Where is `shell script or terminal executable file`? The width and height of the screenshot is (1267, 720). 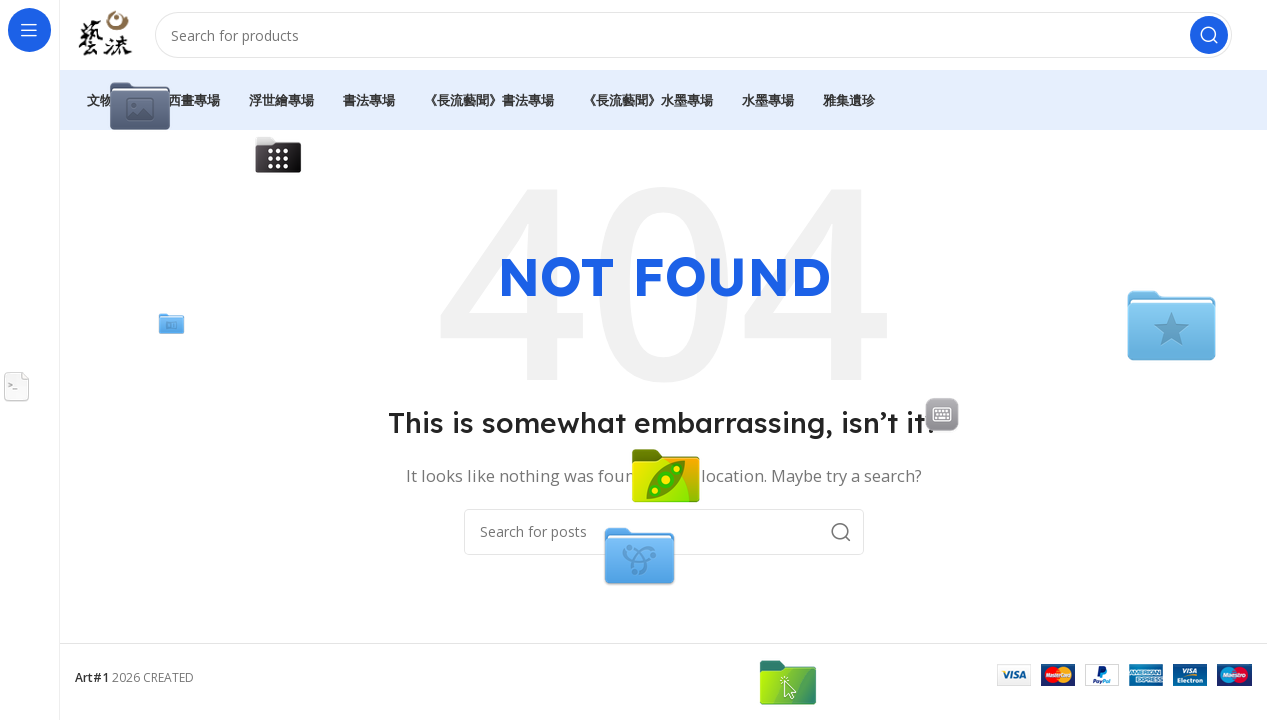
shell script or terminal executable file is located at coordinates (16, 386).